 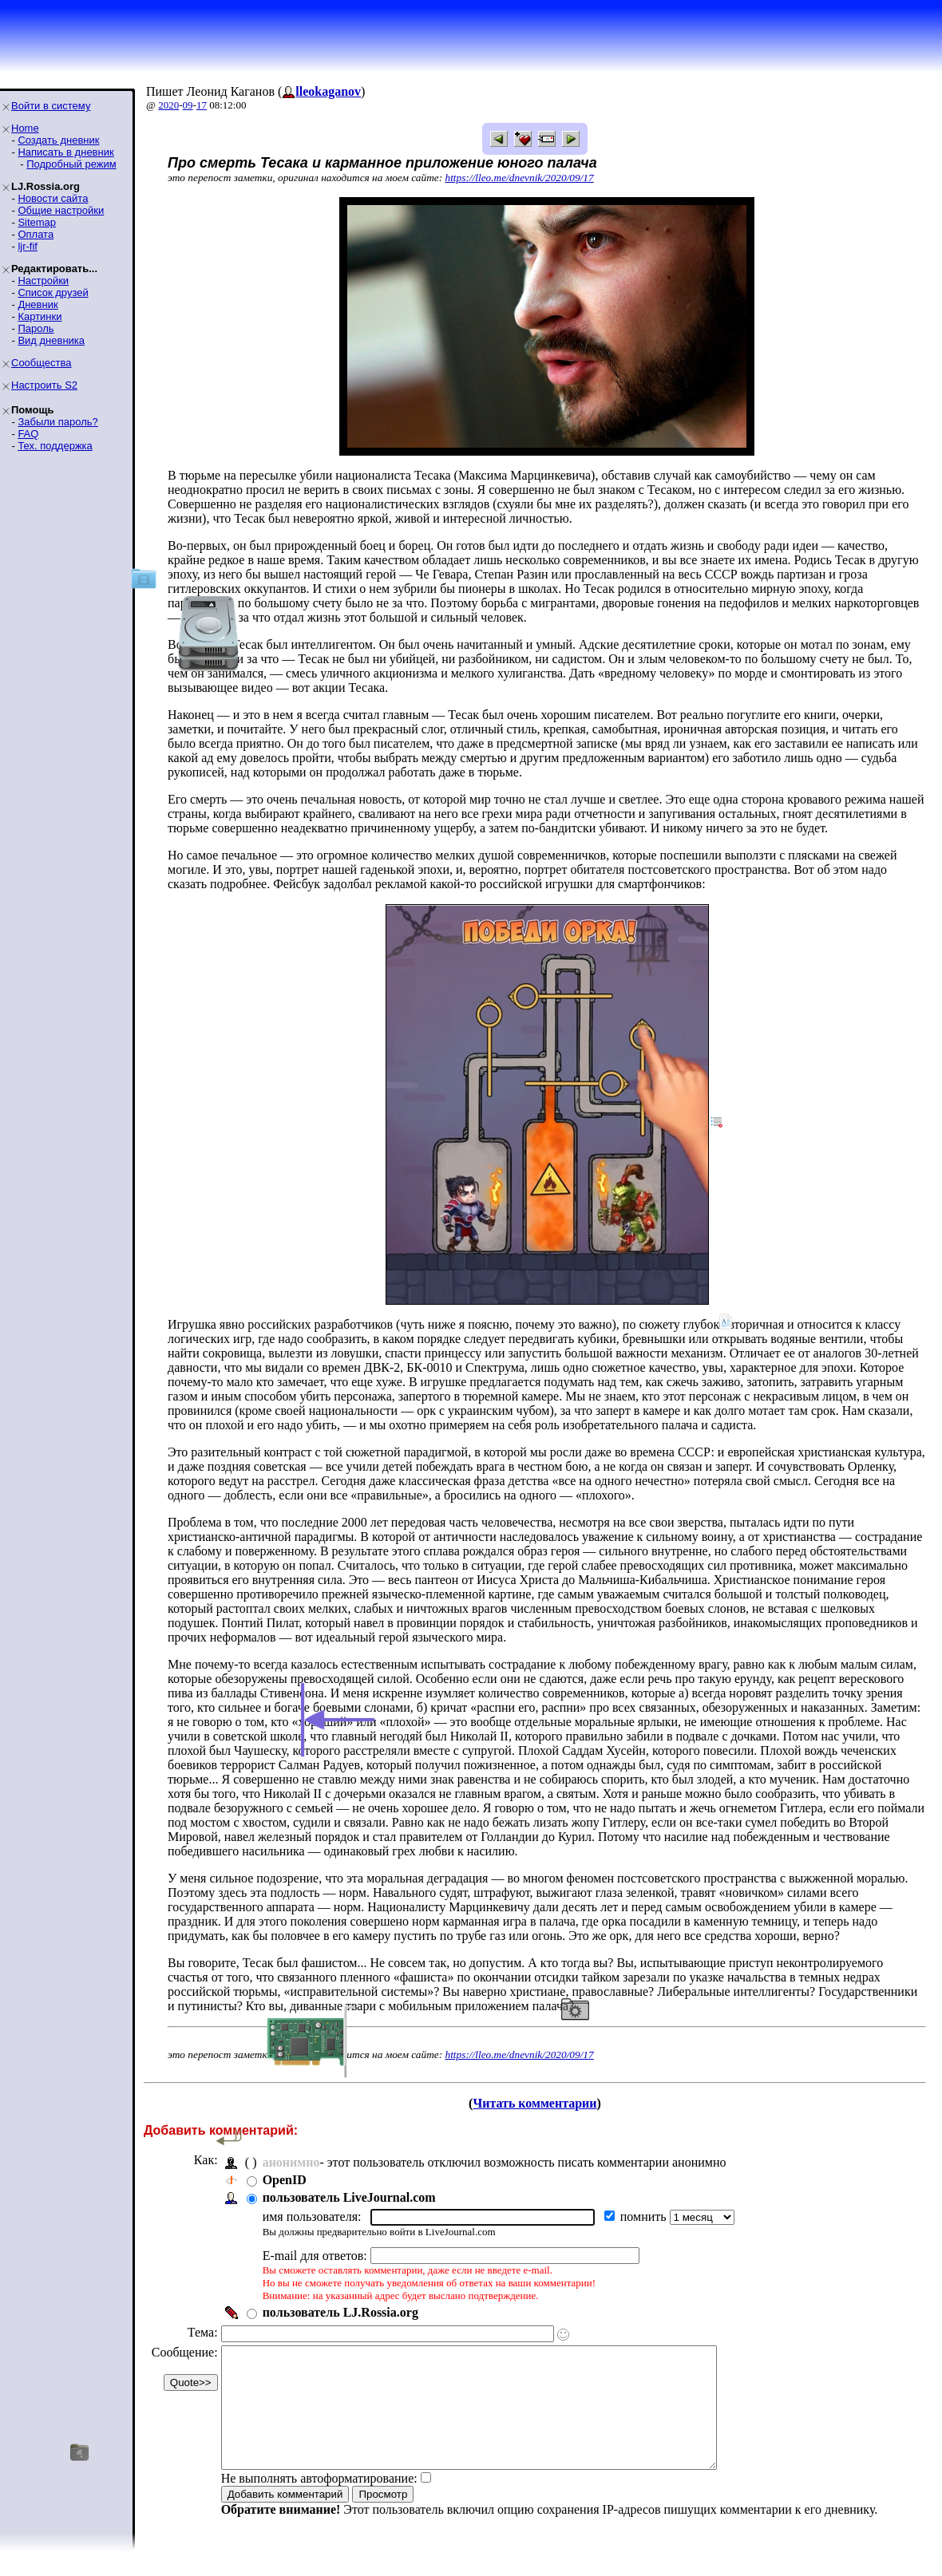 What do you see at coordinates (716, 1121) in the screenshot?
I see `remove an item from the list` at bounding box center [716, 1121].